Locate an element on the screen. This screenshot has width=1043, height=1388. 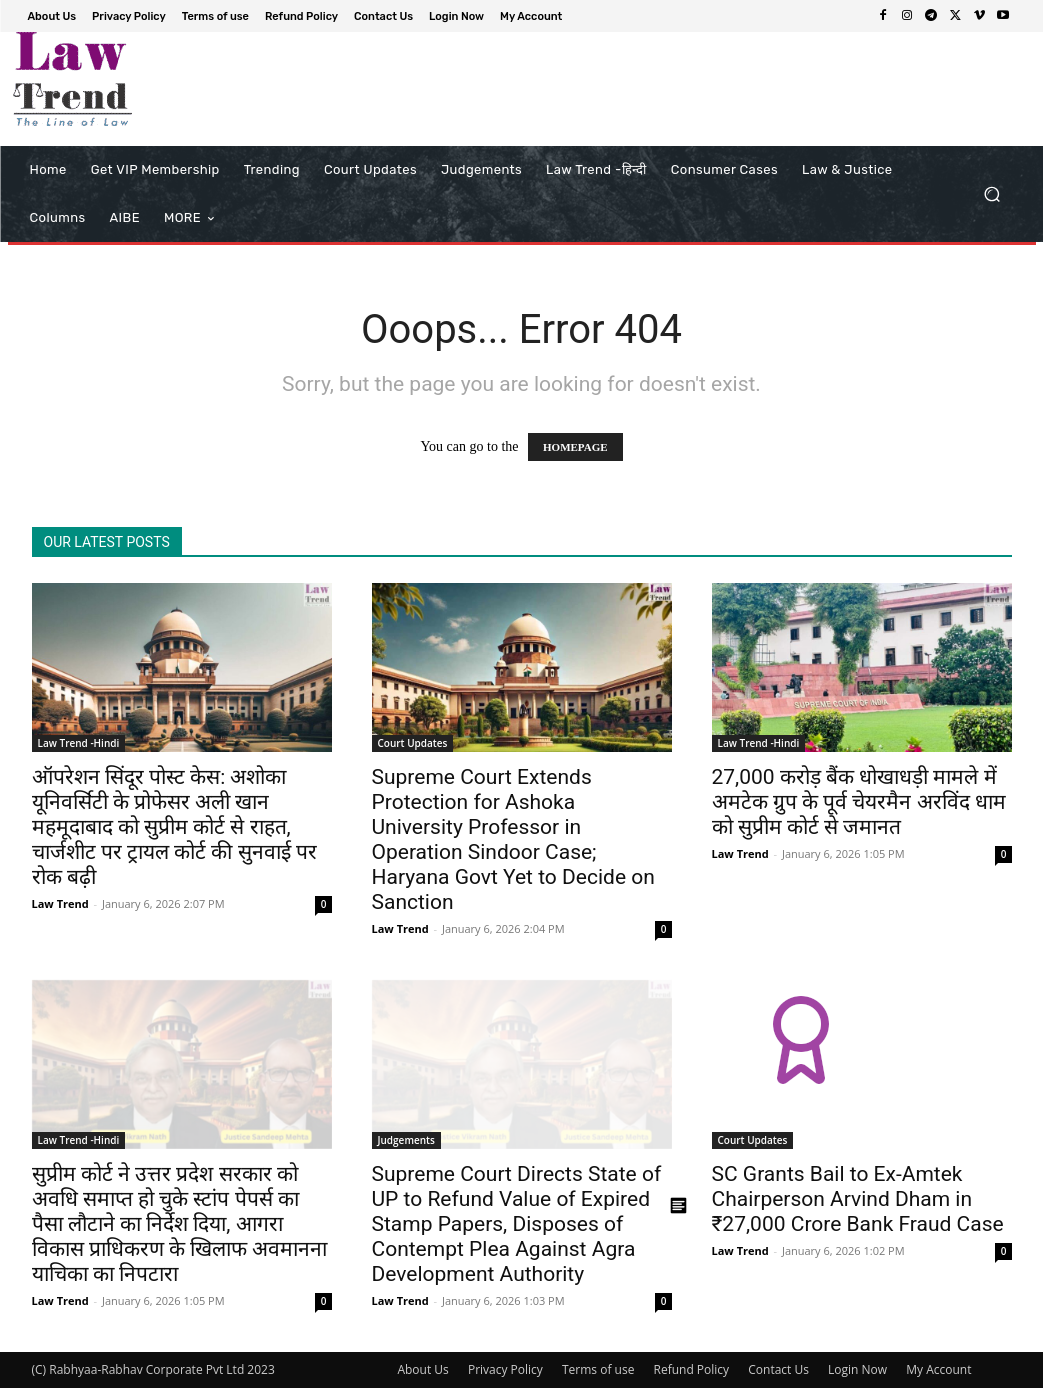
view achievements or awards is located at coordinates (801, 1040).